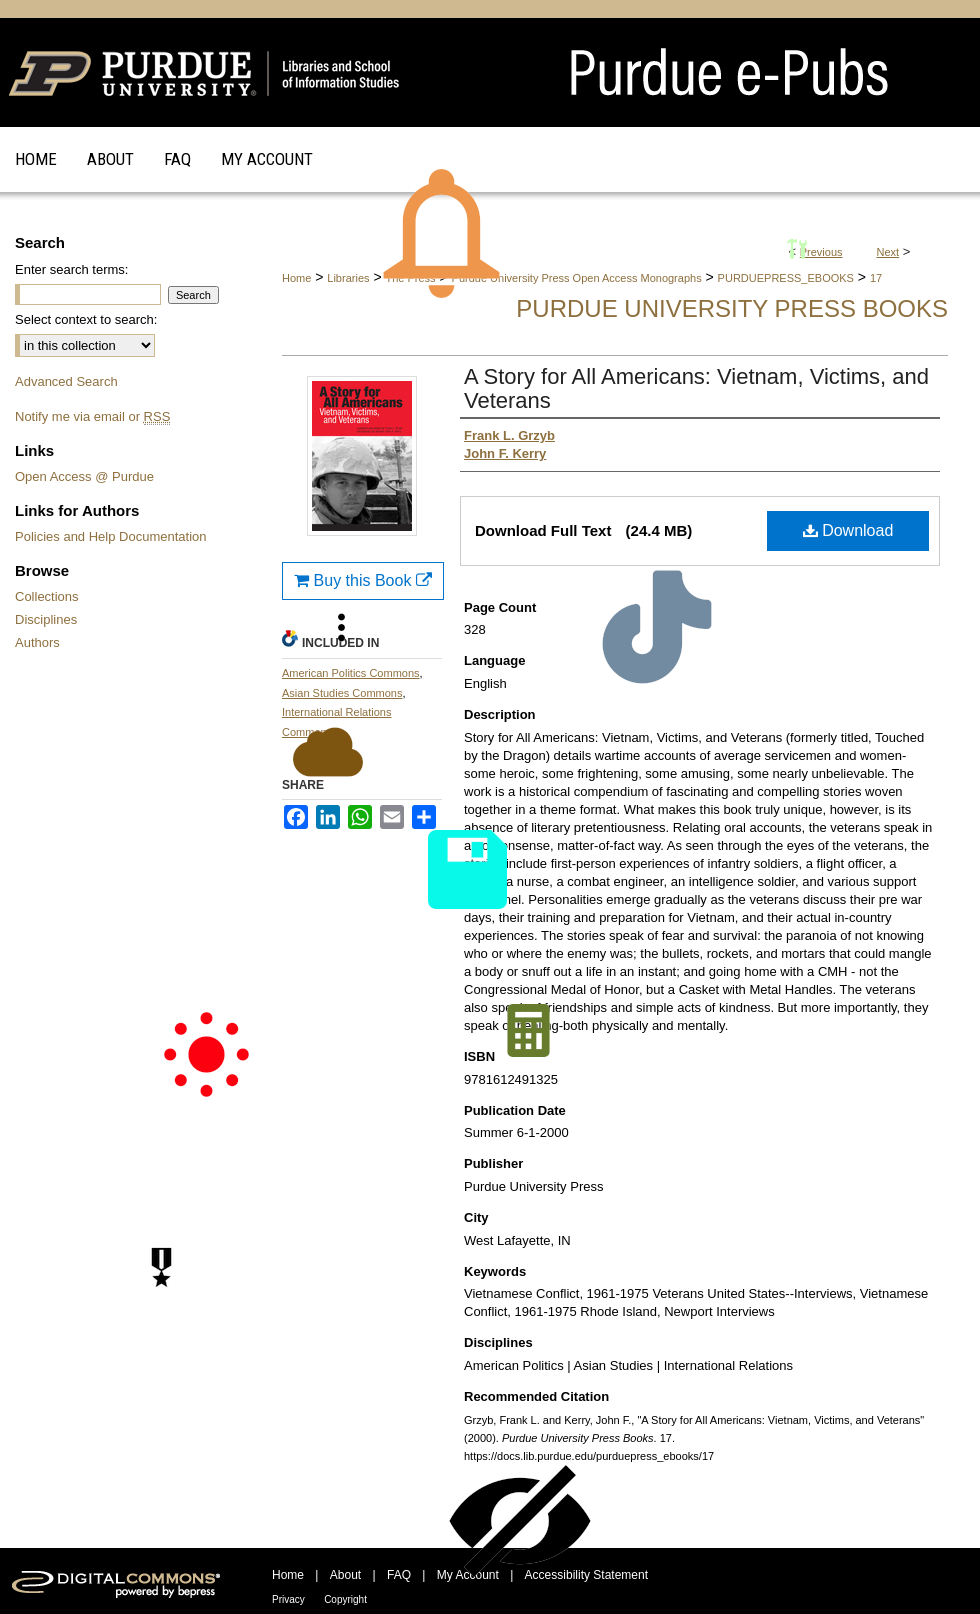 Image resolution: width=980 pixels, height=1614 pixels. Describe the element at coordinates (206, 1054) in the screenshot. I see `decrease screen brightness` at that location.